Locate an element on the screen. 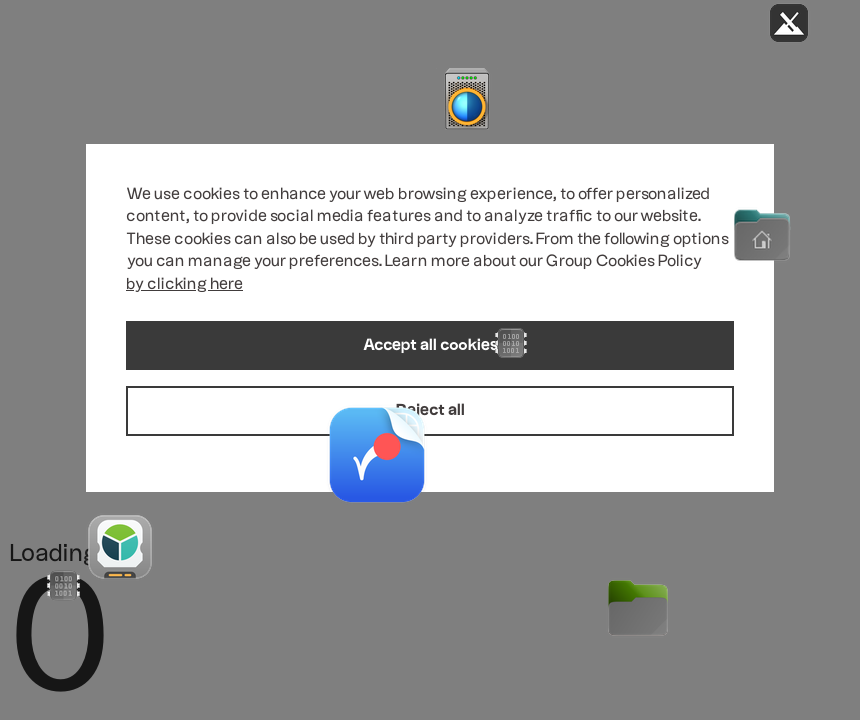 The image size is (860, 720). launch mx linux application is located at coordinates (789, 23).